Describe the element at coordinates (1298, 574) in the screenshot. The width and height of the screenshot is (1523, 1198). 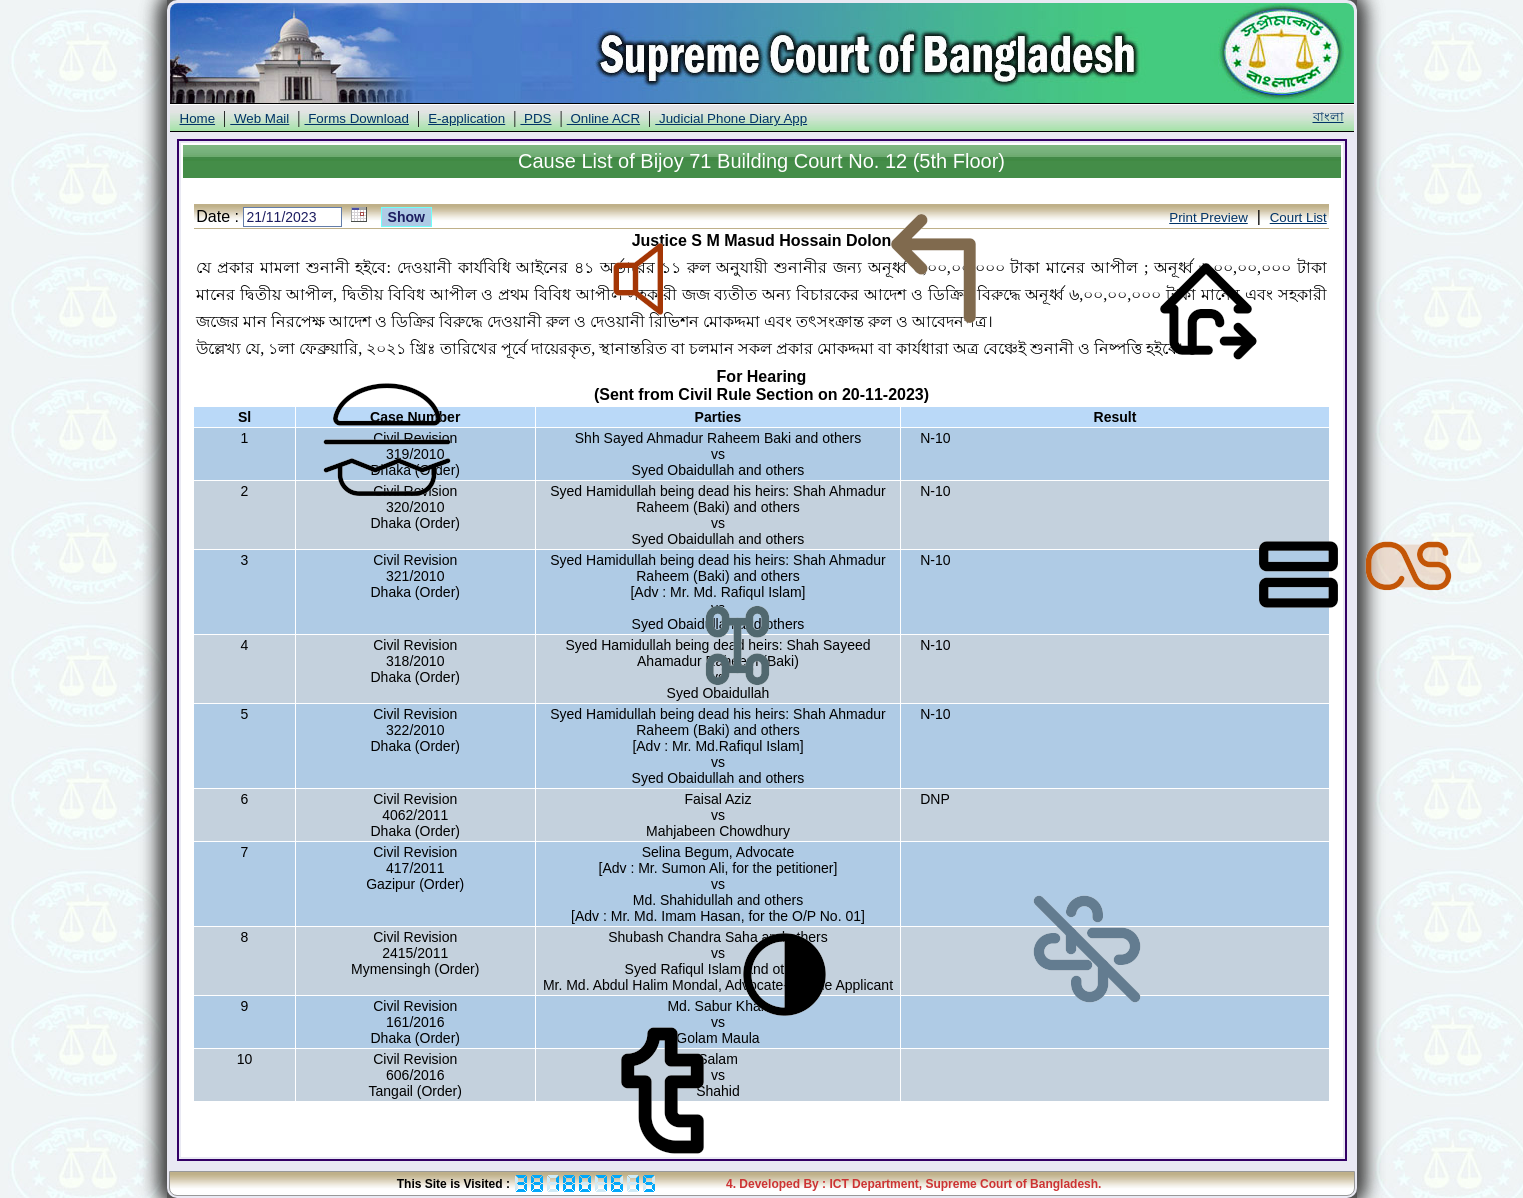
I see `switch to row view layout` at that location.